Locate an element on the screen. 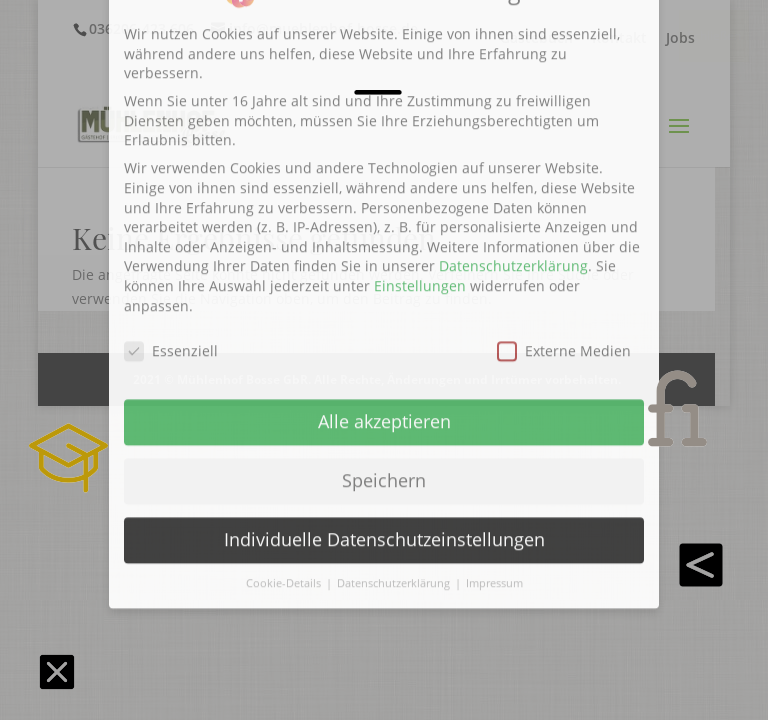 The width and height of the screenshot is (768, 720). close or dismiss a window is located at coordinates (57, 672).